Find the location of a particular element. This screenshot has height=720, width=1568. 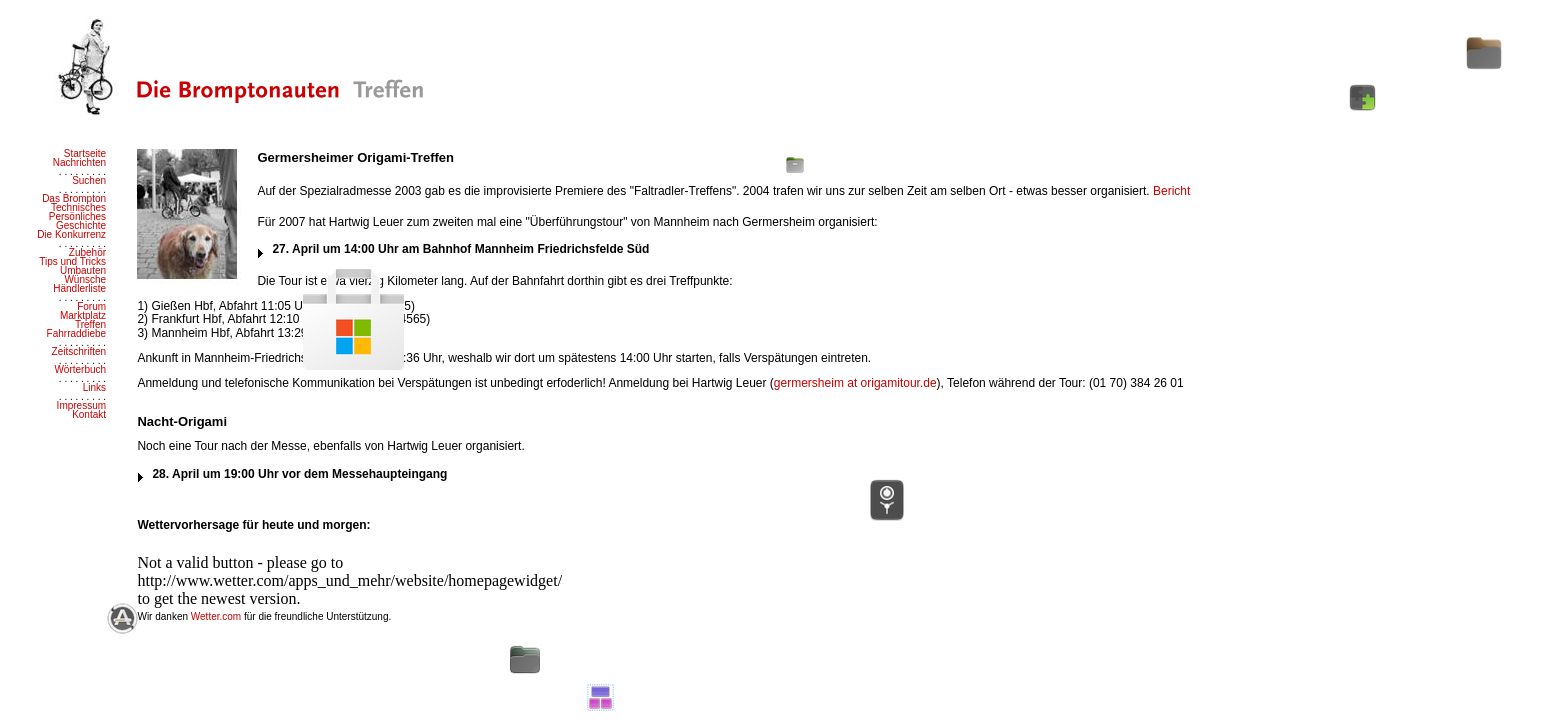

open browser extensions manager is located at coordinates (1362, 97).